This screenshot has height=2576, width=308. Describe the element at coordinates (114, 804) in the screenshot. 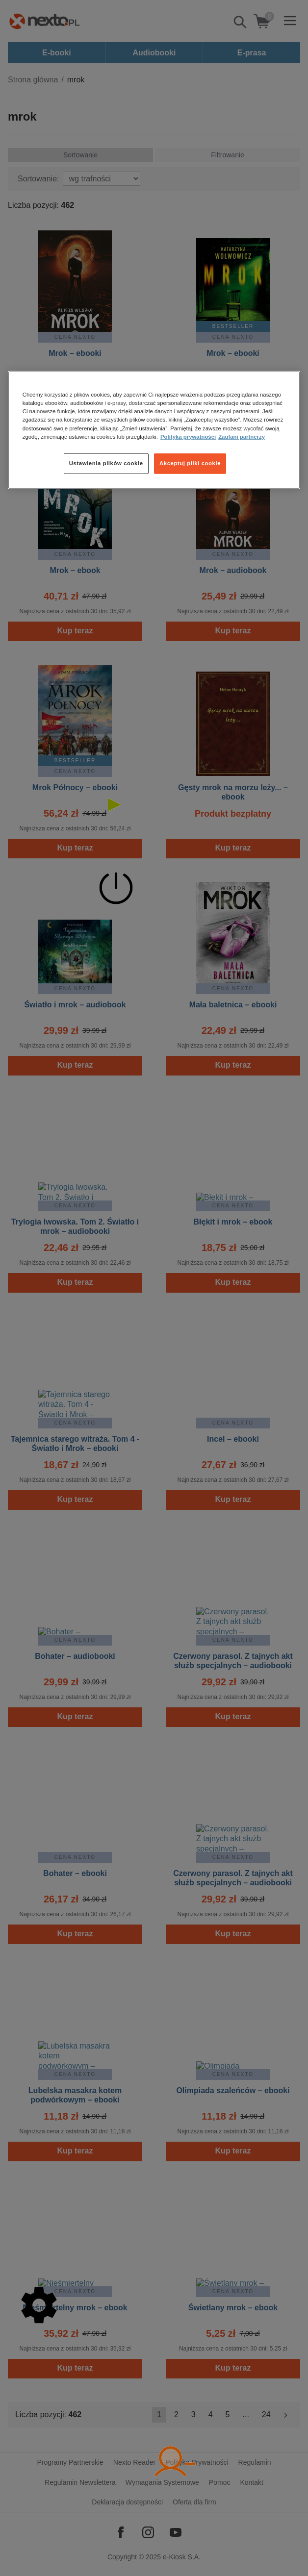

I see `play media or video content` at that location.